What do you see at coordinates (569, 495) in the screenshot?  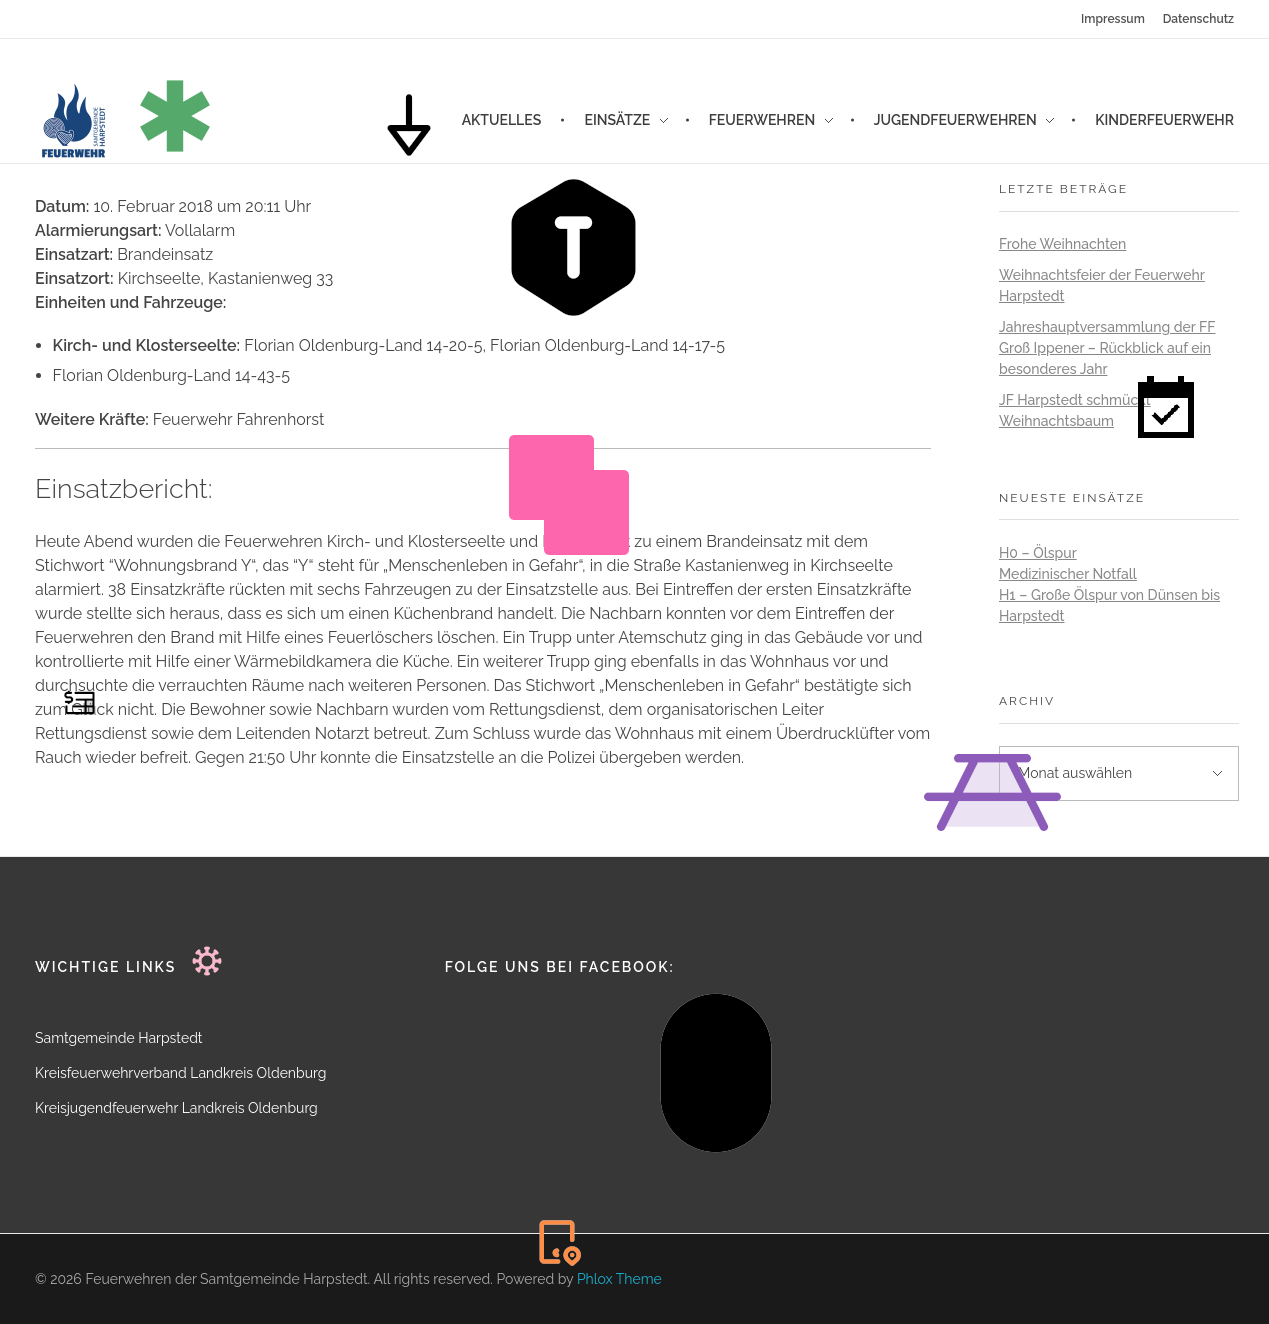 I see `merge or unite selected layers` at bounding box center [569, 495].